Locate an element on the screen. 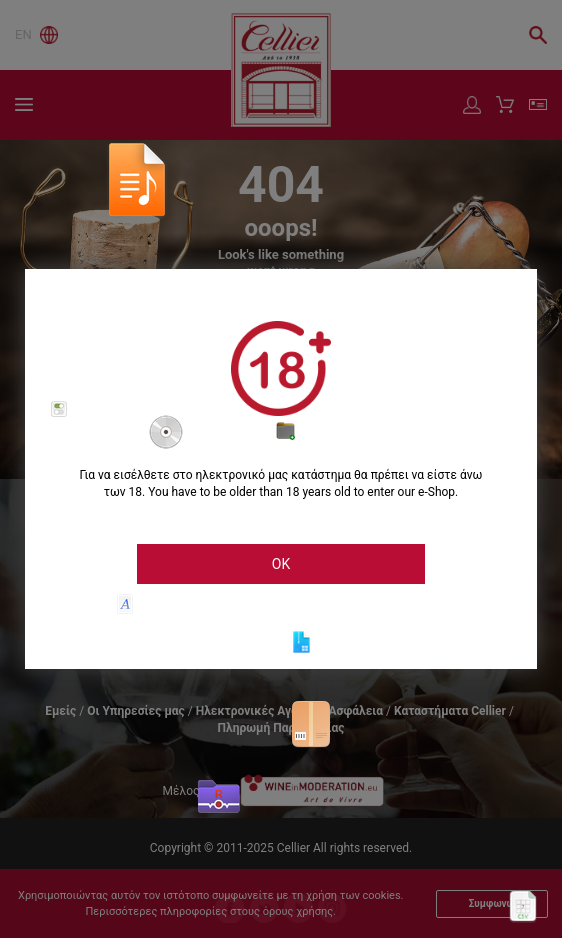 Image resolution: width=562 pixels, height=938 pixels. indicates a CD-RW (rewritable disc) drive or device is located at coordinates (166, 432).